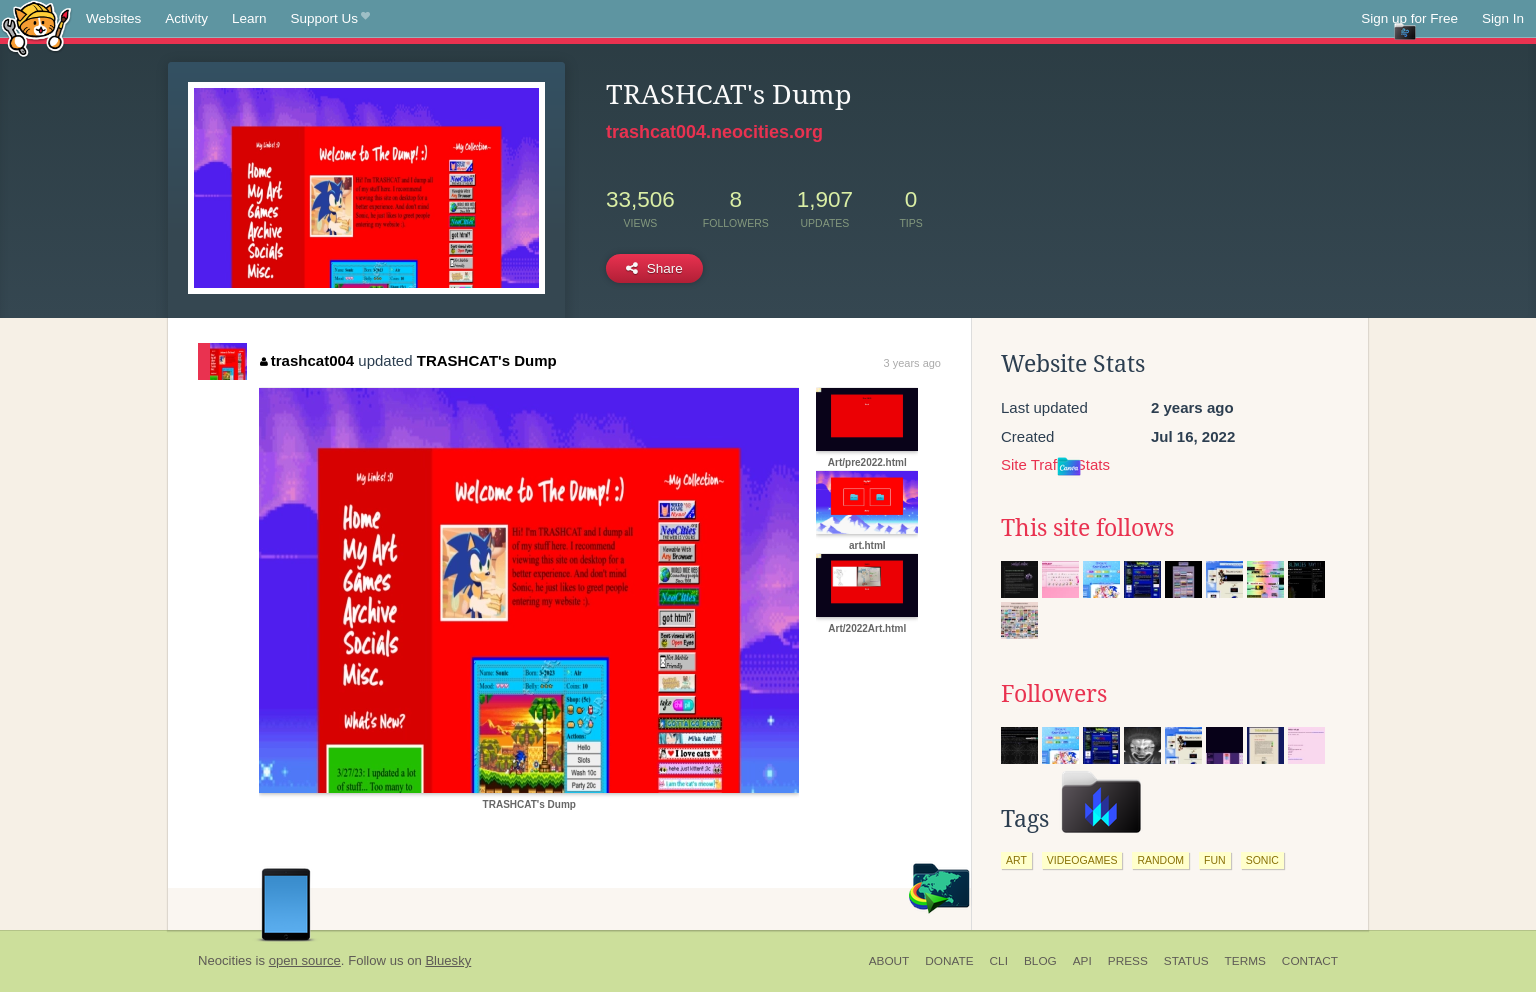 This screenshot has width=1536, height=992. What do you see at coordinates (1069, 467) in the screenshot?
I see `open folder containing Canva project files` at bounding box center [1069, 467].